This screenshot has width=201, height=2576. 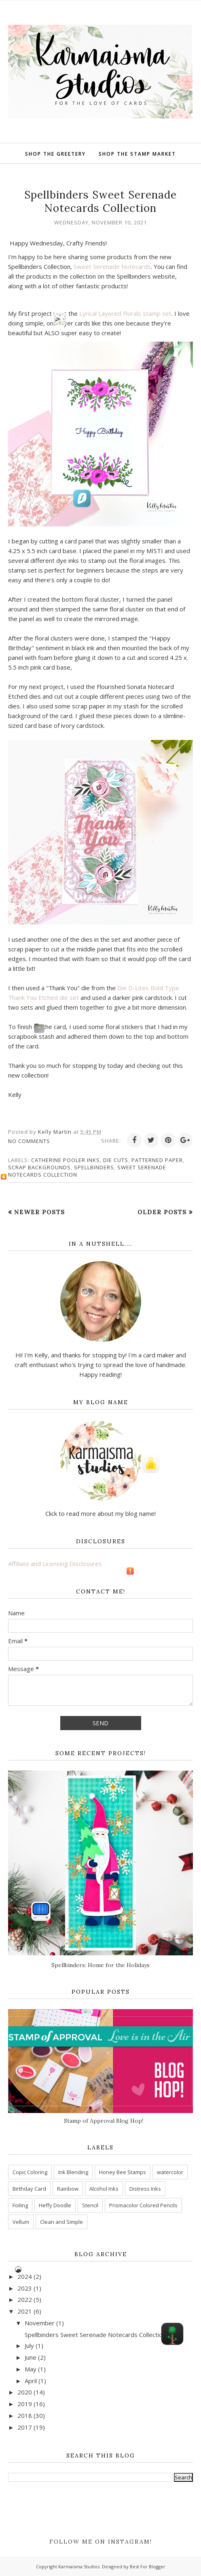 I want to click on open the clock app, so click(x=60, y=319).